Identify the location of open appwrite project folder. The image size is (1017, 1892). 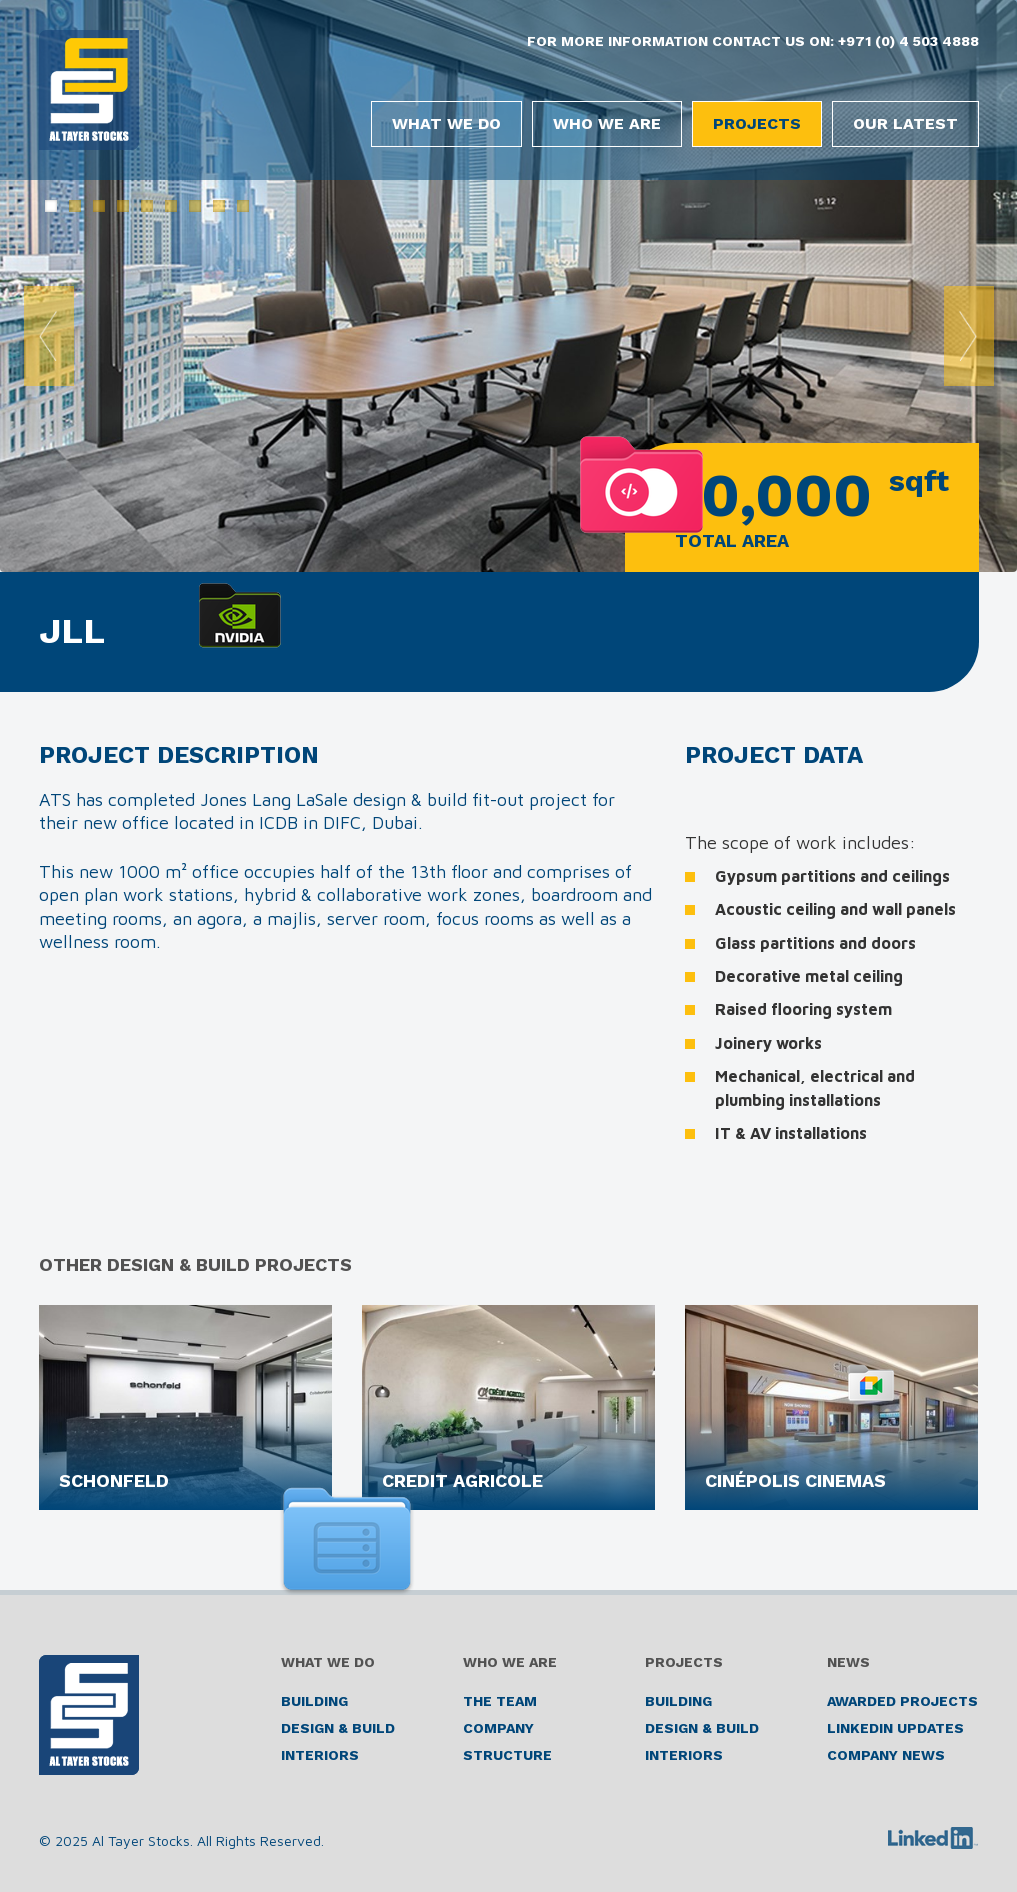
(641, 488).